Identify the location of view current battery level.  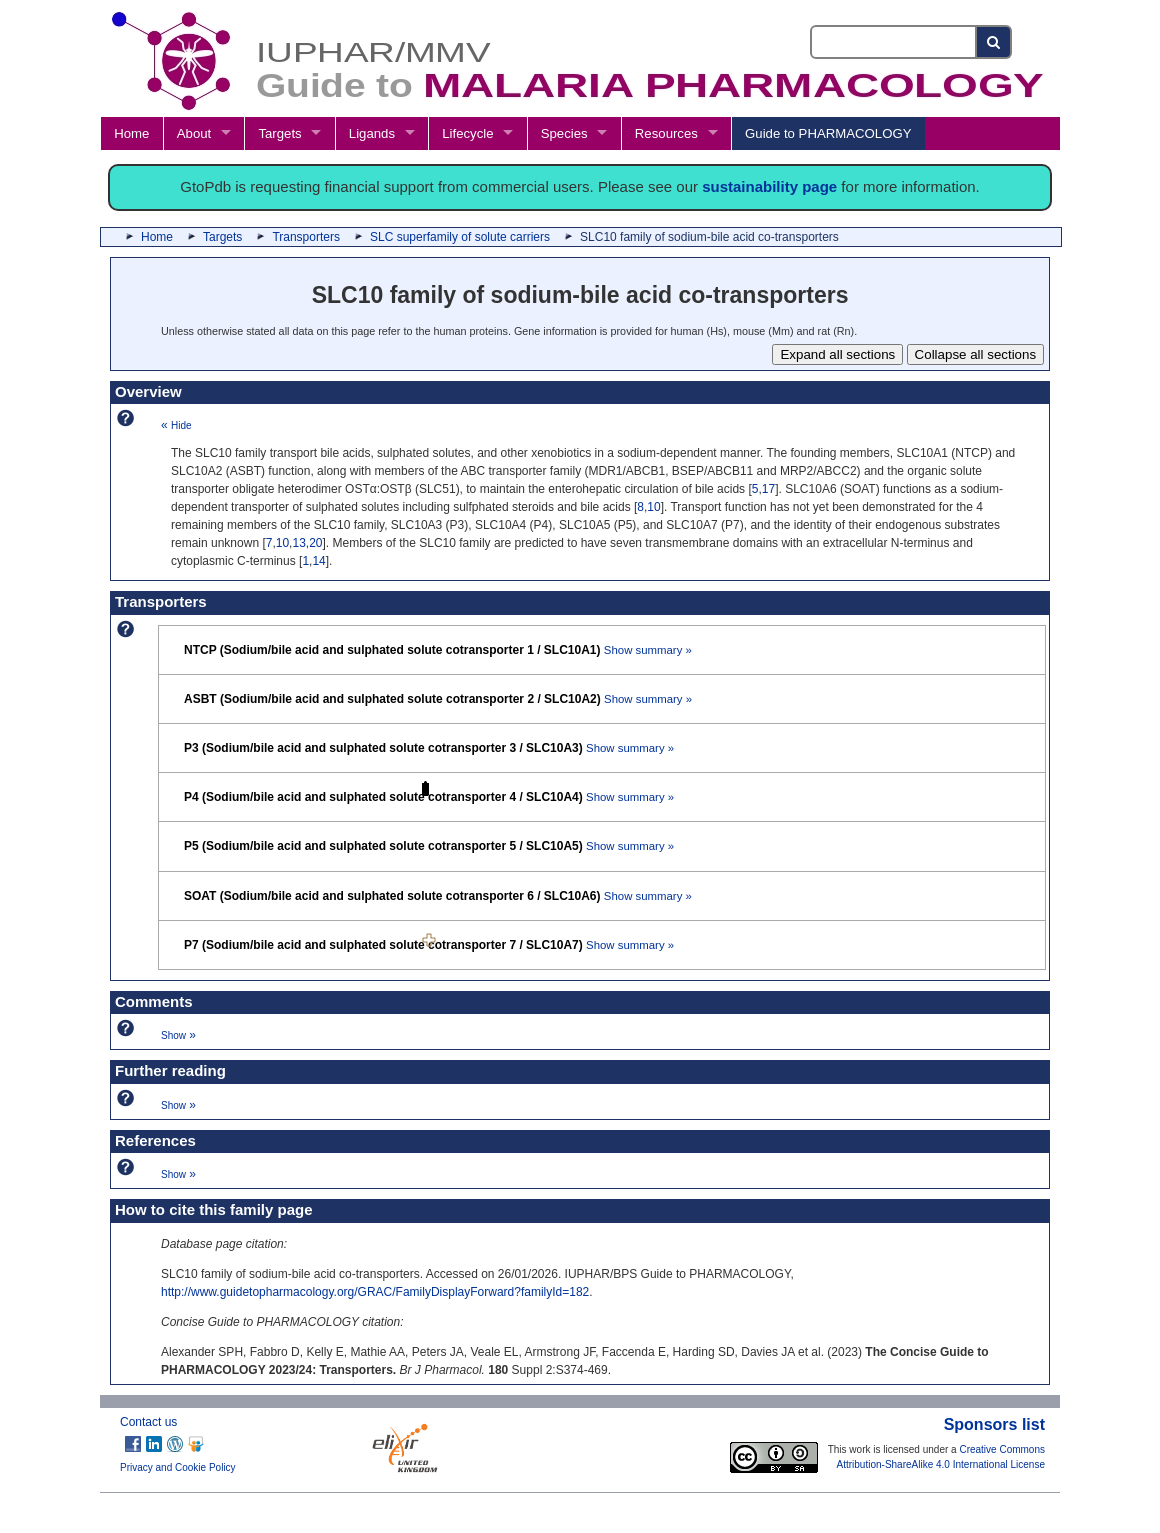
(425, 788).